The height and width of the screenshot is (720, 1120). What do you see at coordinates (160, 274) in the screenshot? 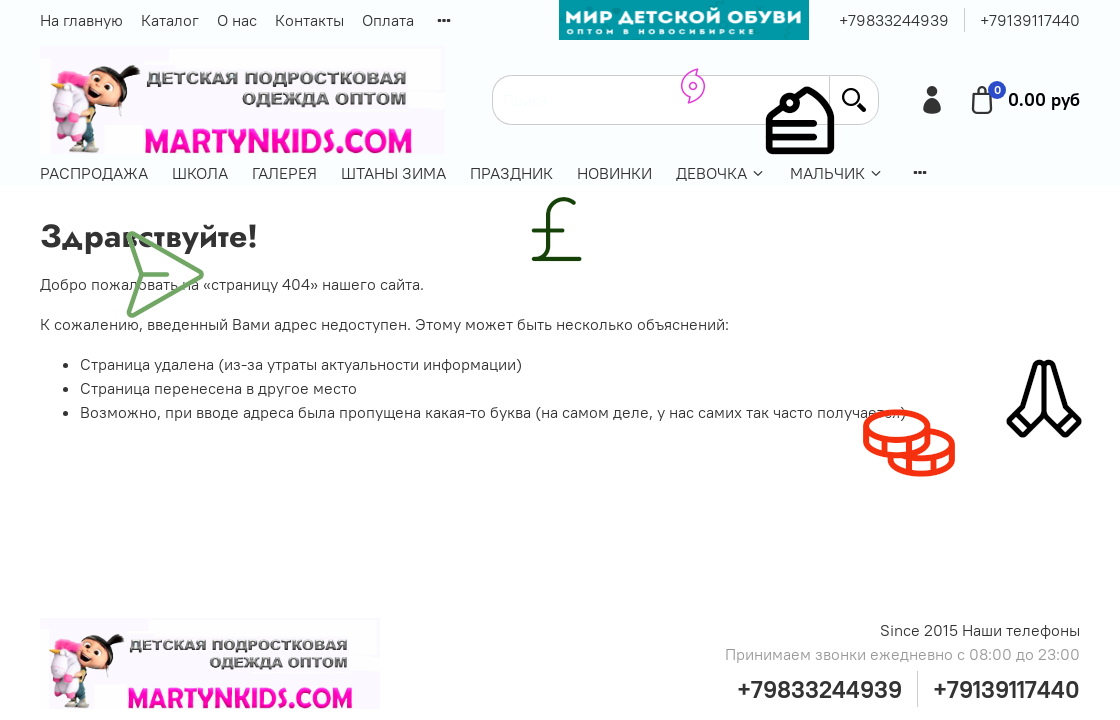
I see `send a message` at bounding box center [160, 274].